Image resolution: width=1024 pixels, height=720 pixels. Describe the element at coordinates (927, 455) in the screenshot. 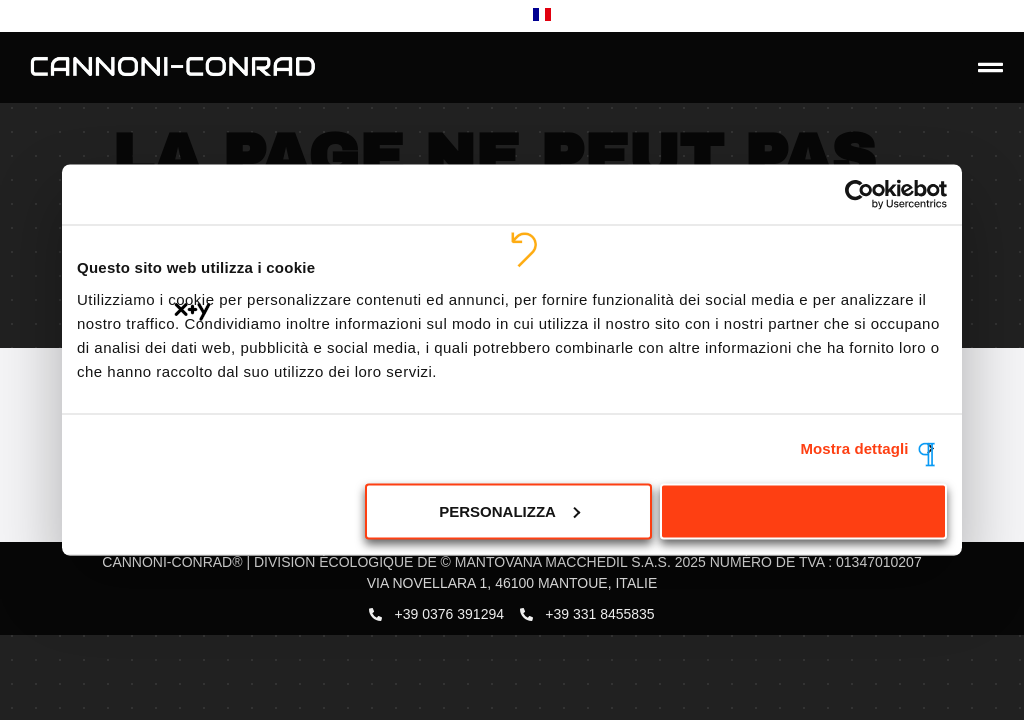

I see `toggle whitespace visibility in editor` at that location.